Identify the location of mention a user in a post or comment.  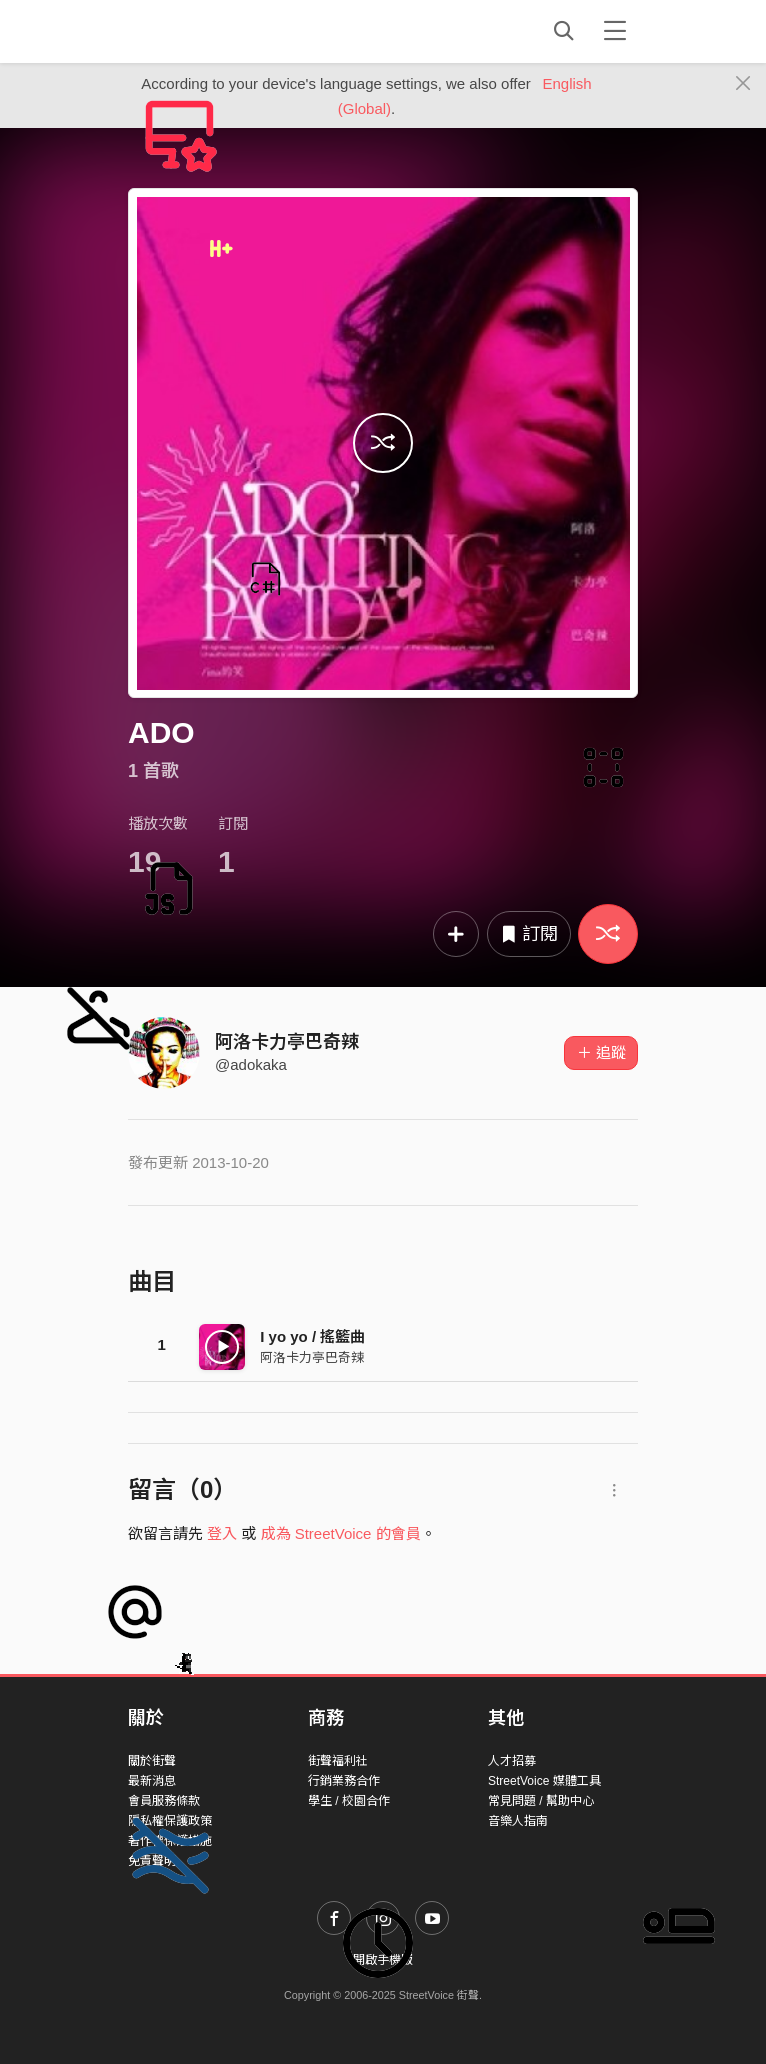
(135, 1612).